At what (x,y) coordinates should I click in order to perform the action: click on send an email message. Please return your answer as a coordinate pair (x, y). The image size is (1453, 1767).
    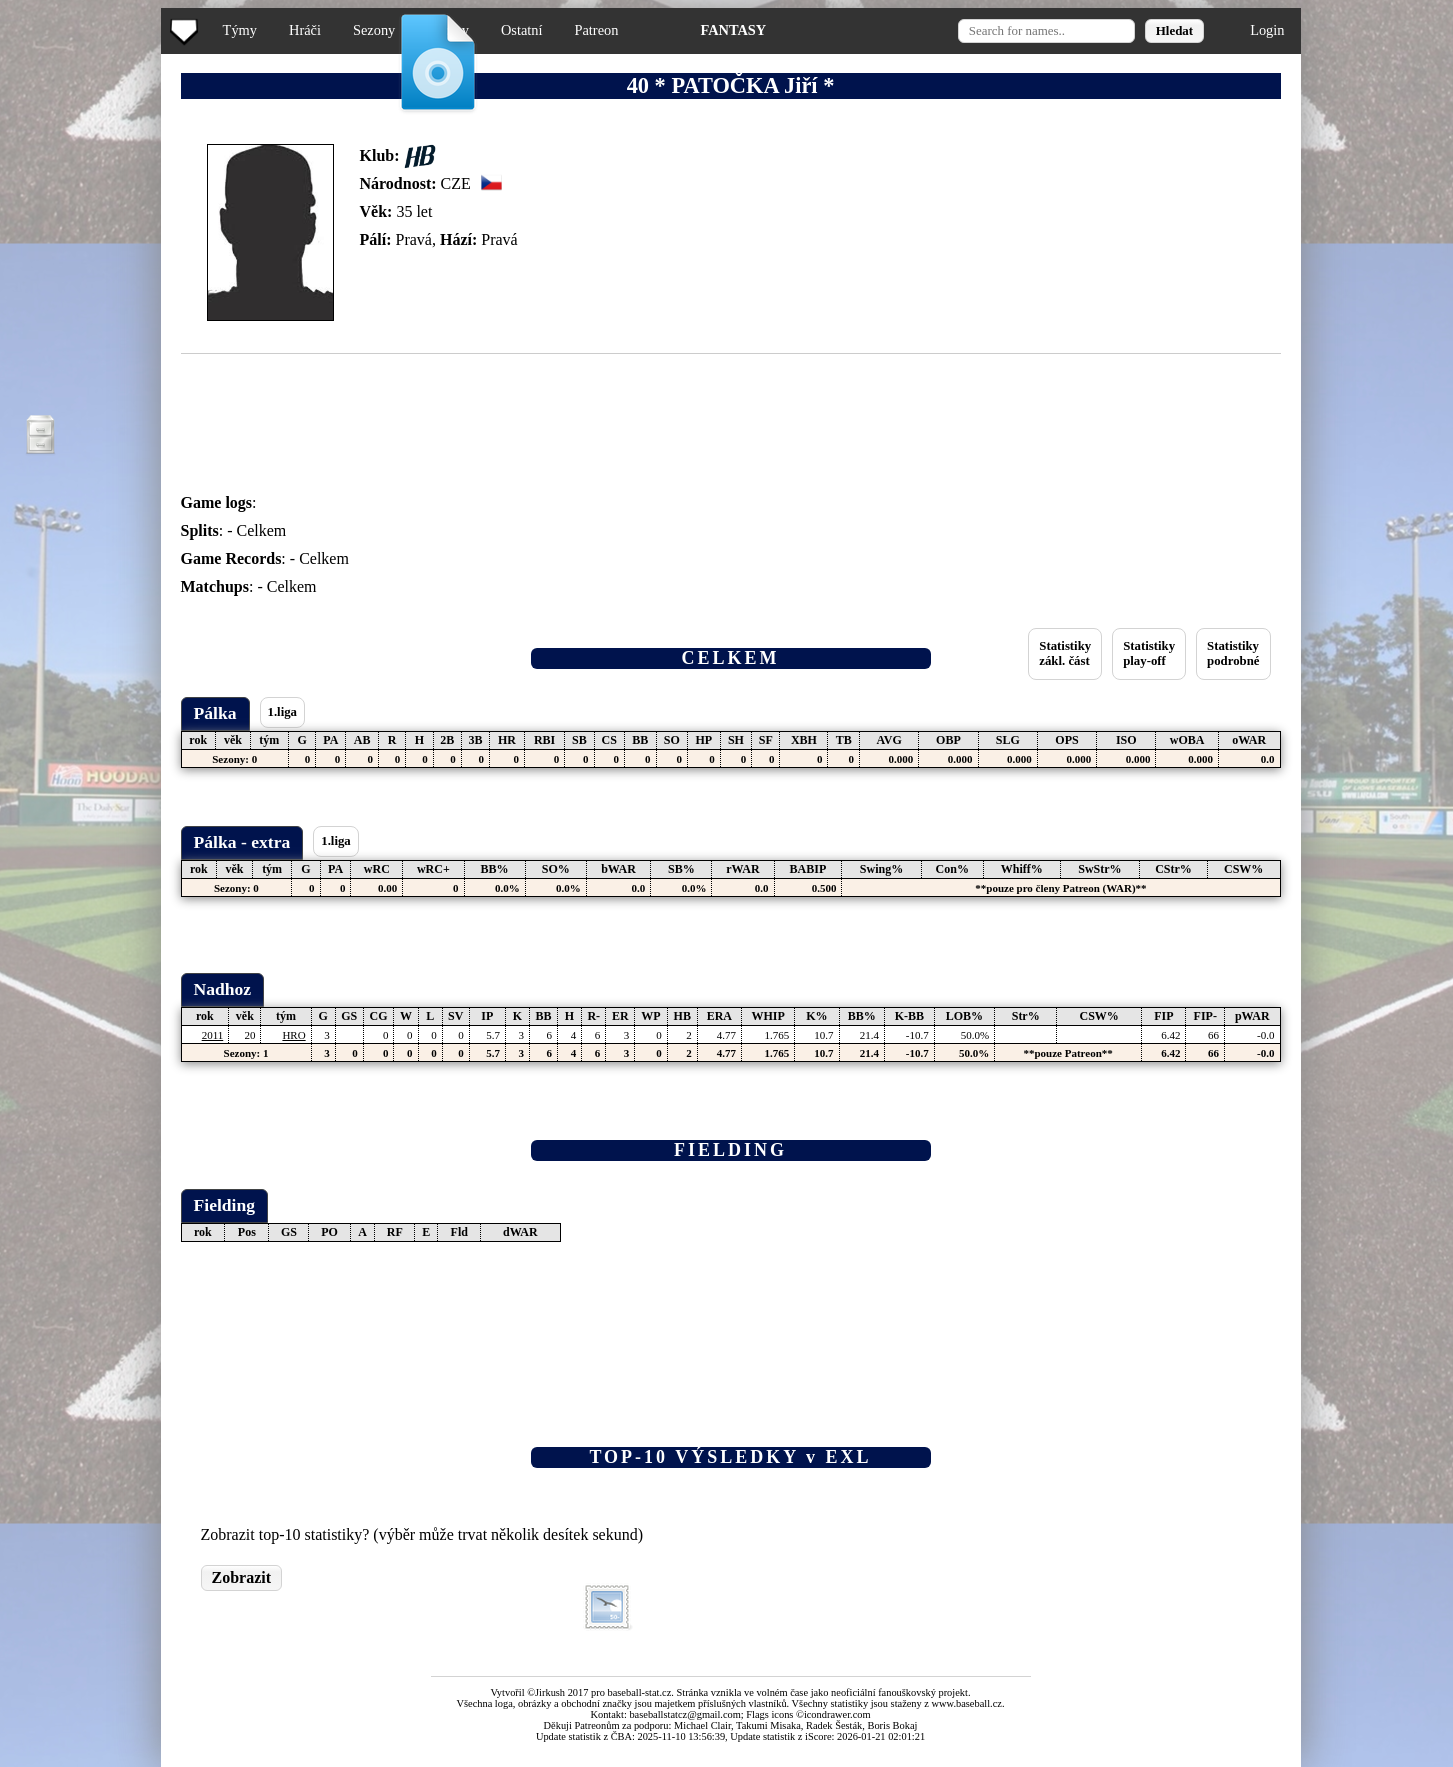
    Looking at the image, I should click on (607, 1608).